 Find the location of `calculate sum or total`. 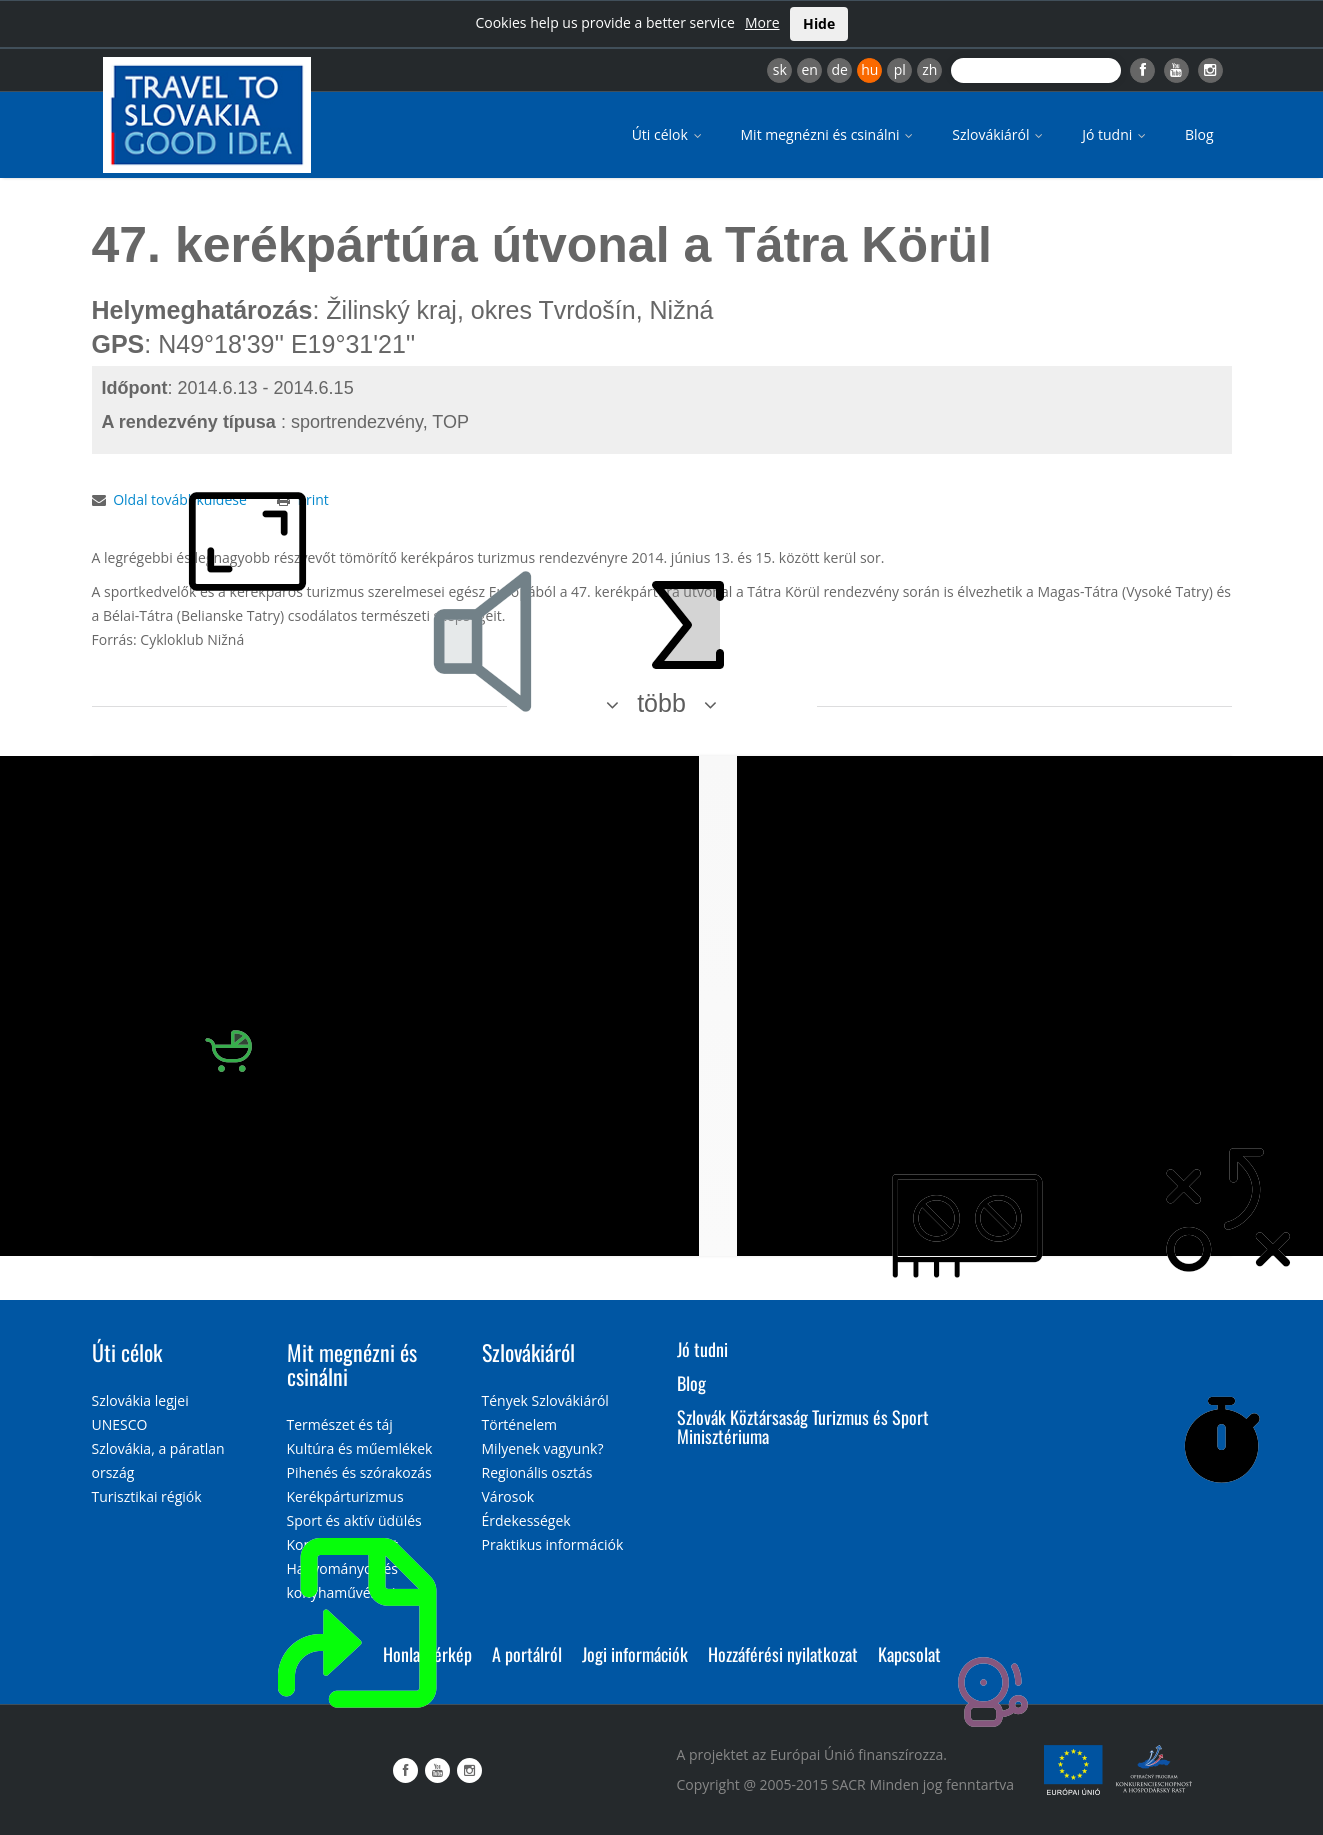

calculate sum or total is located at coordinates (688, 625).